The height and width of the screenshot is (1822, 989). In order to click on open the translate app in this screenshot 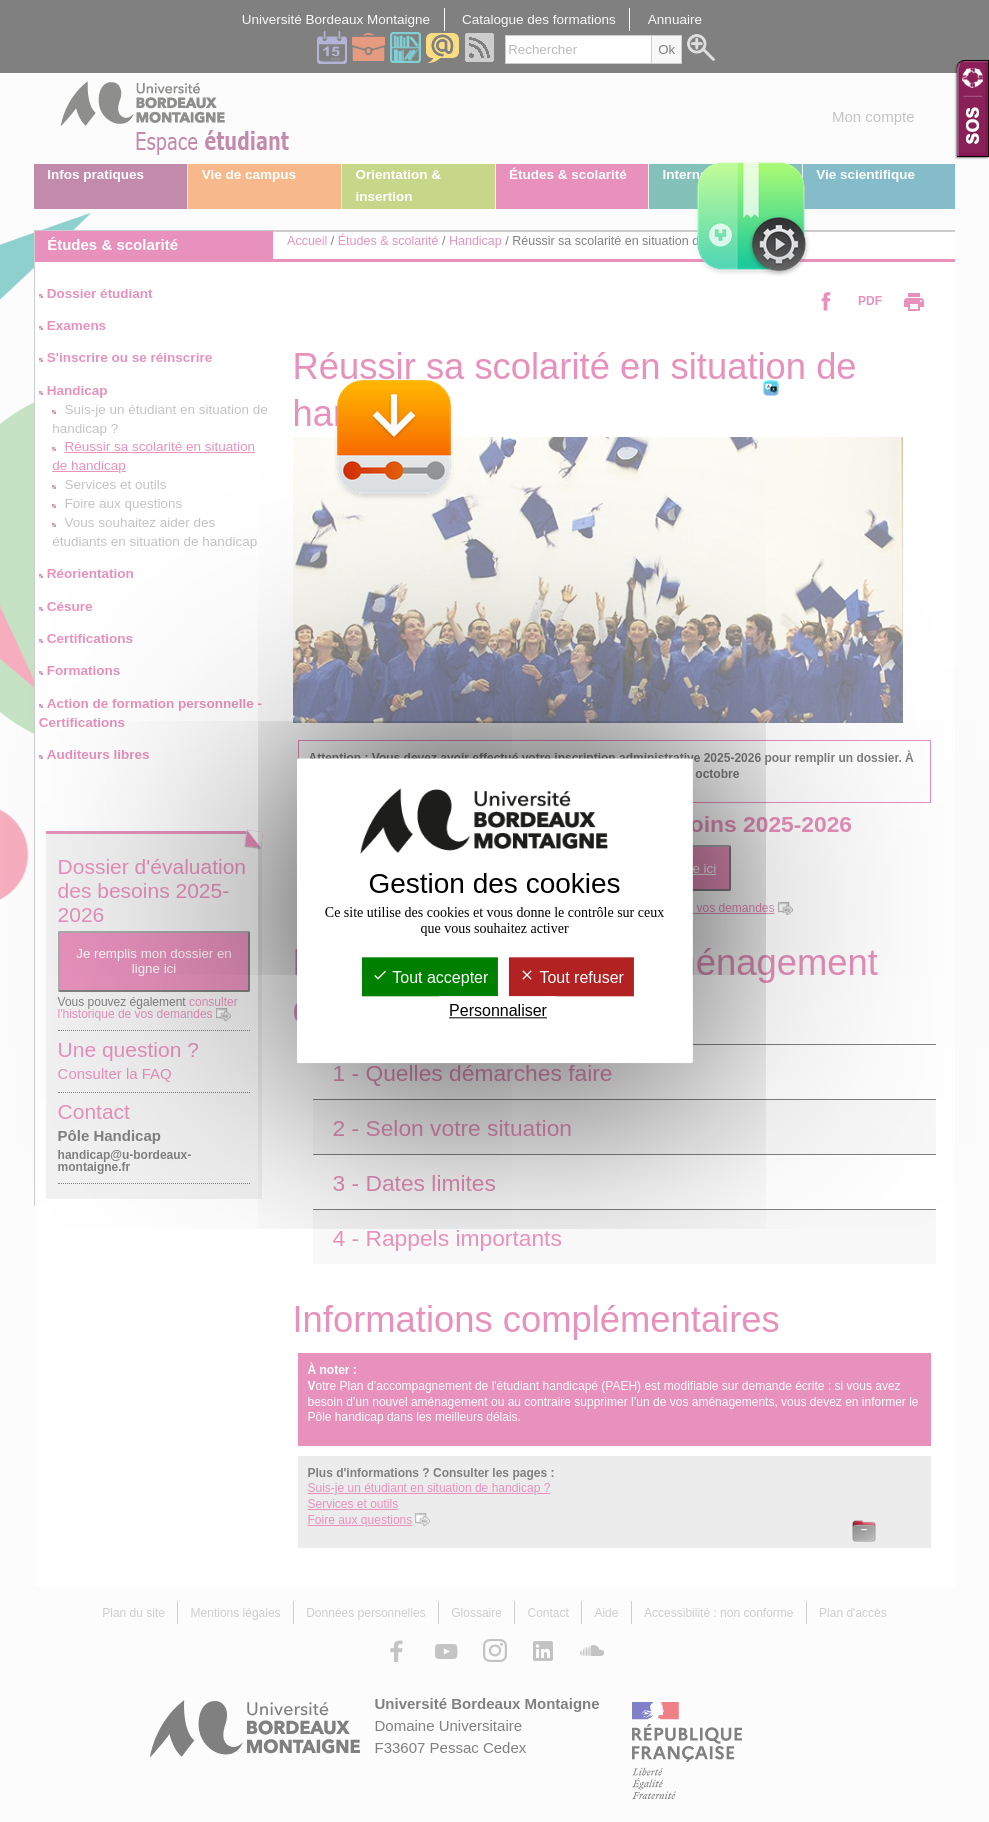, I will do `click(771, 388)`.